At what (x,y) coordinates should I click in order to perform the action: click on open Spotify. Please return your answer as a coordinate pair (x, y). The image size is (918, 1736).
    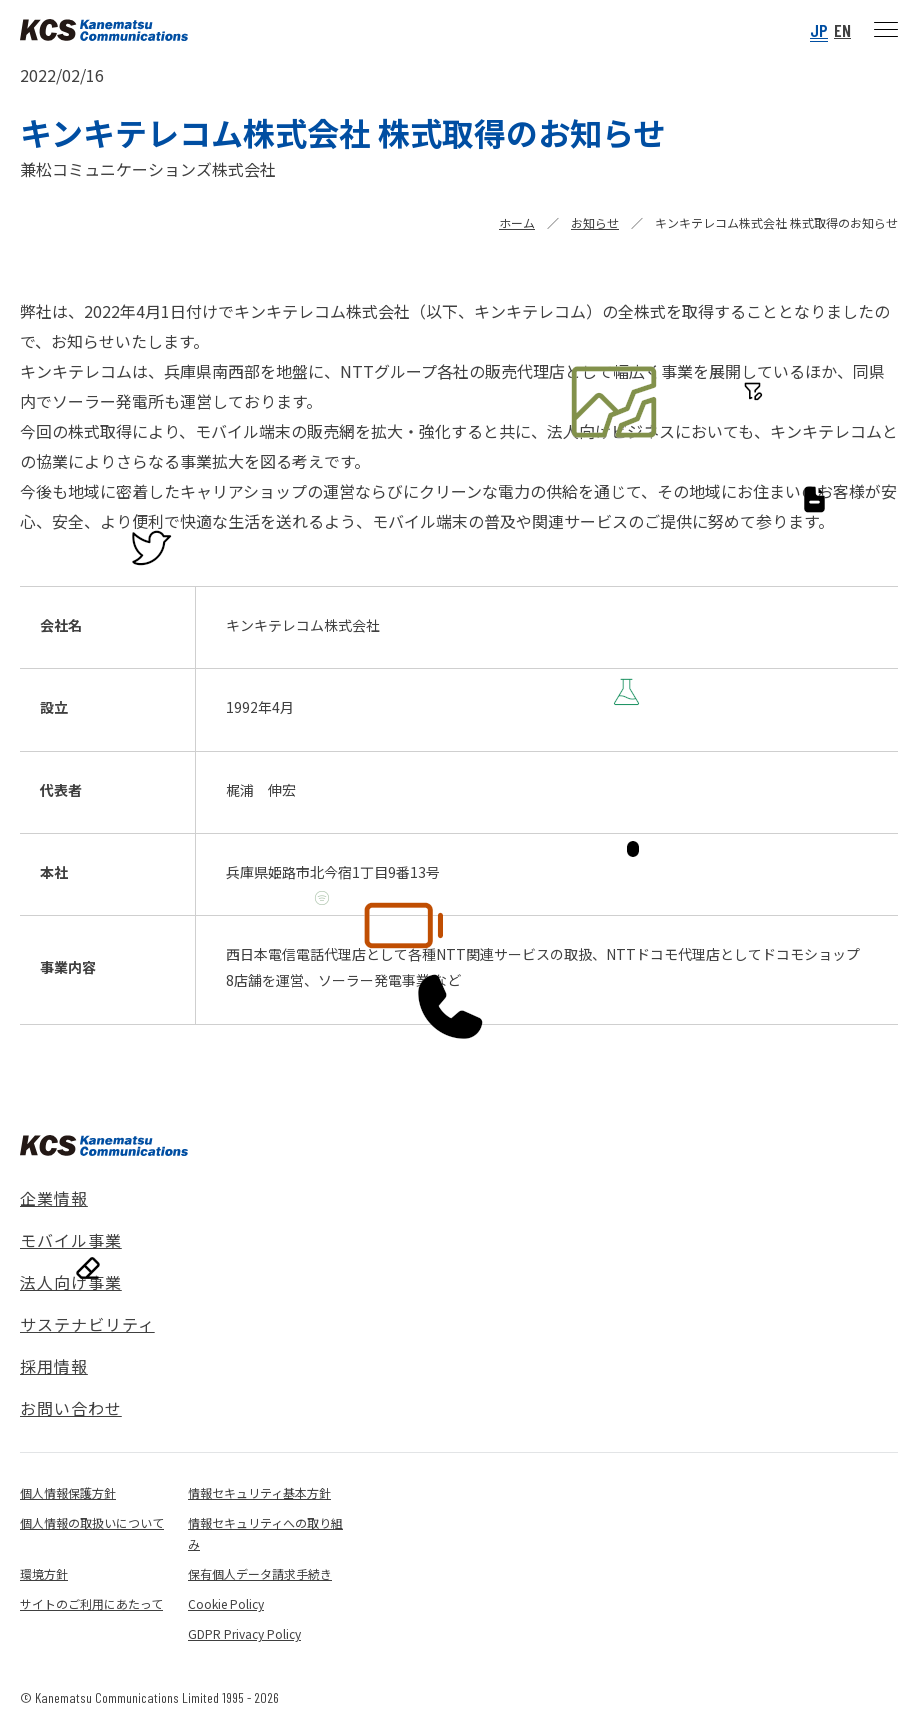
    Looking at the image, I should click on (322, 898).